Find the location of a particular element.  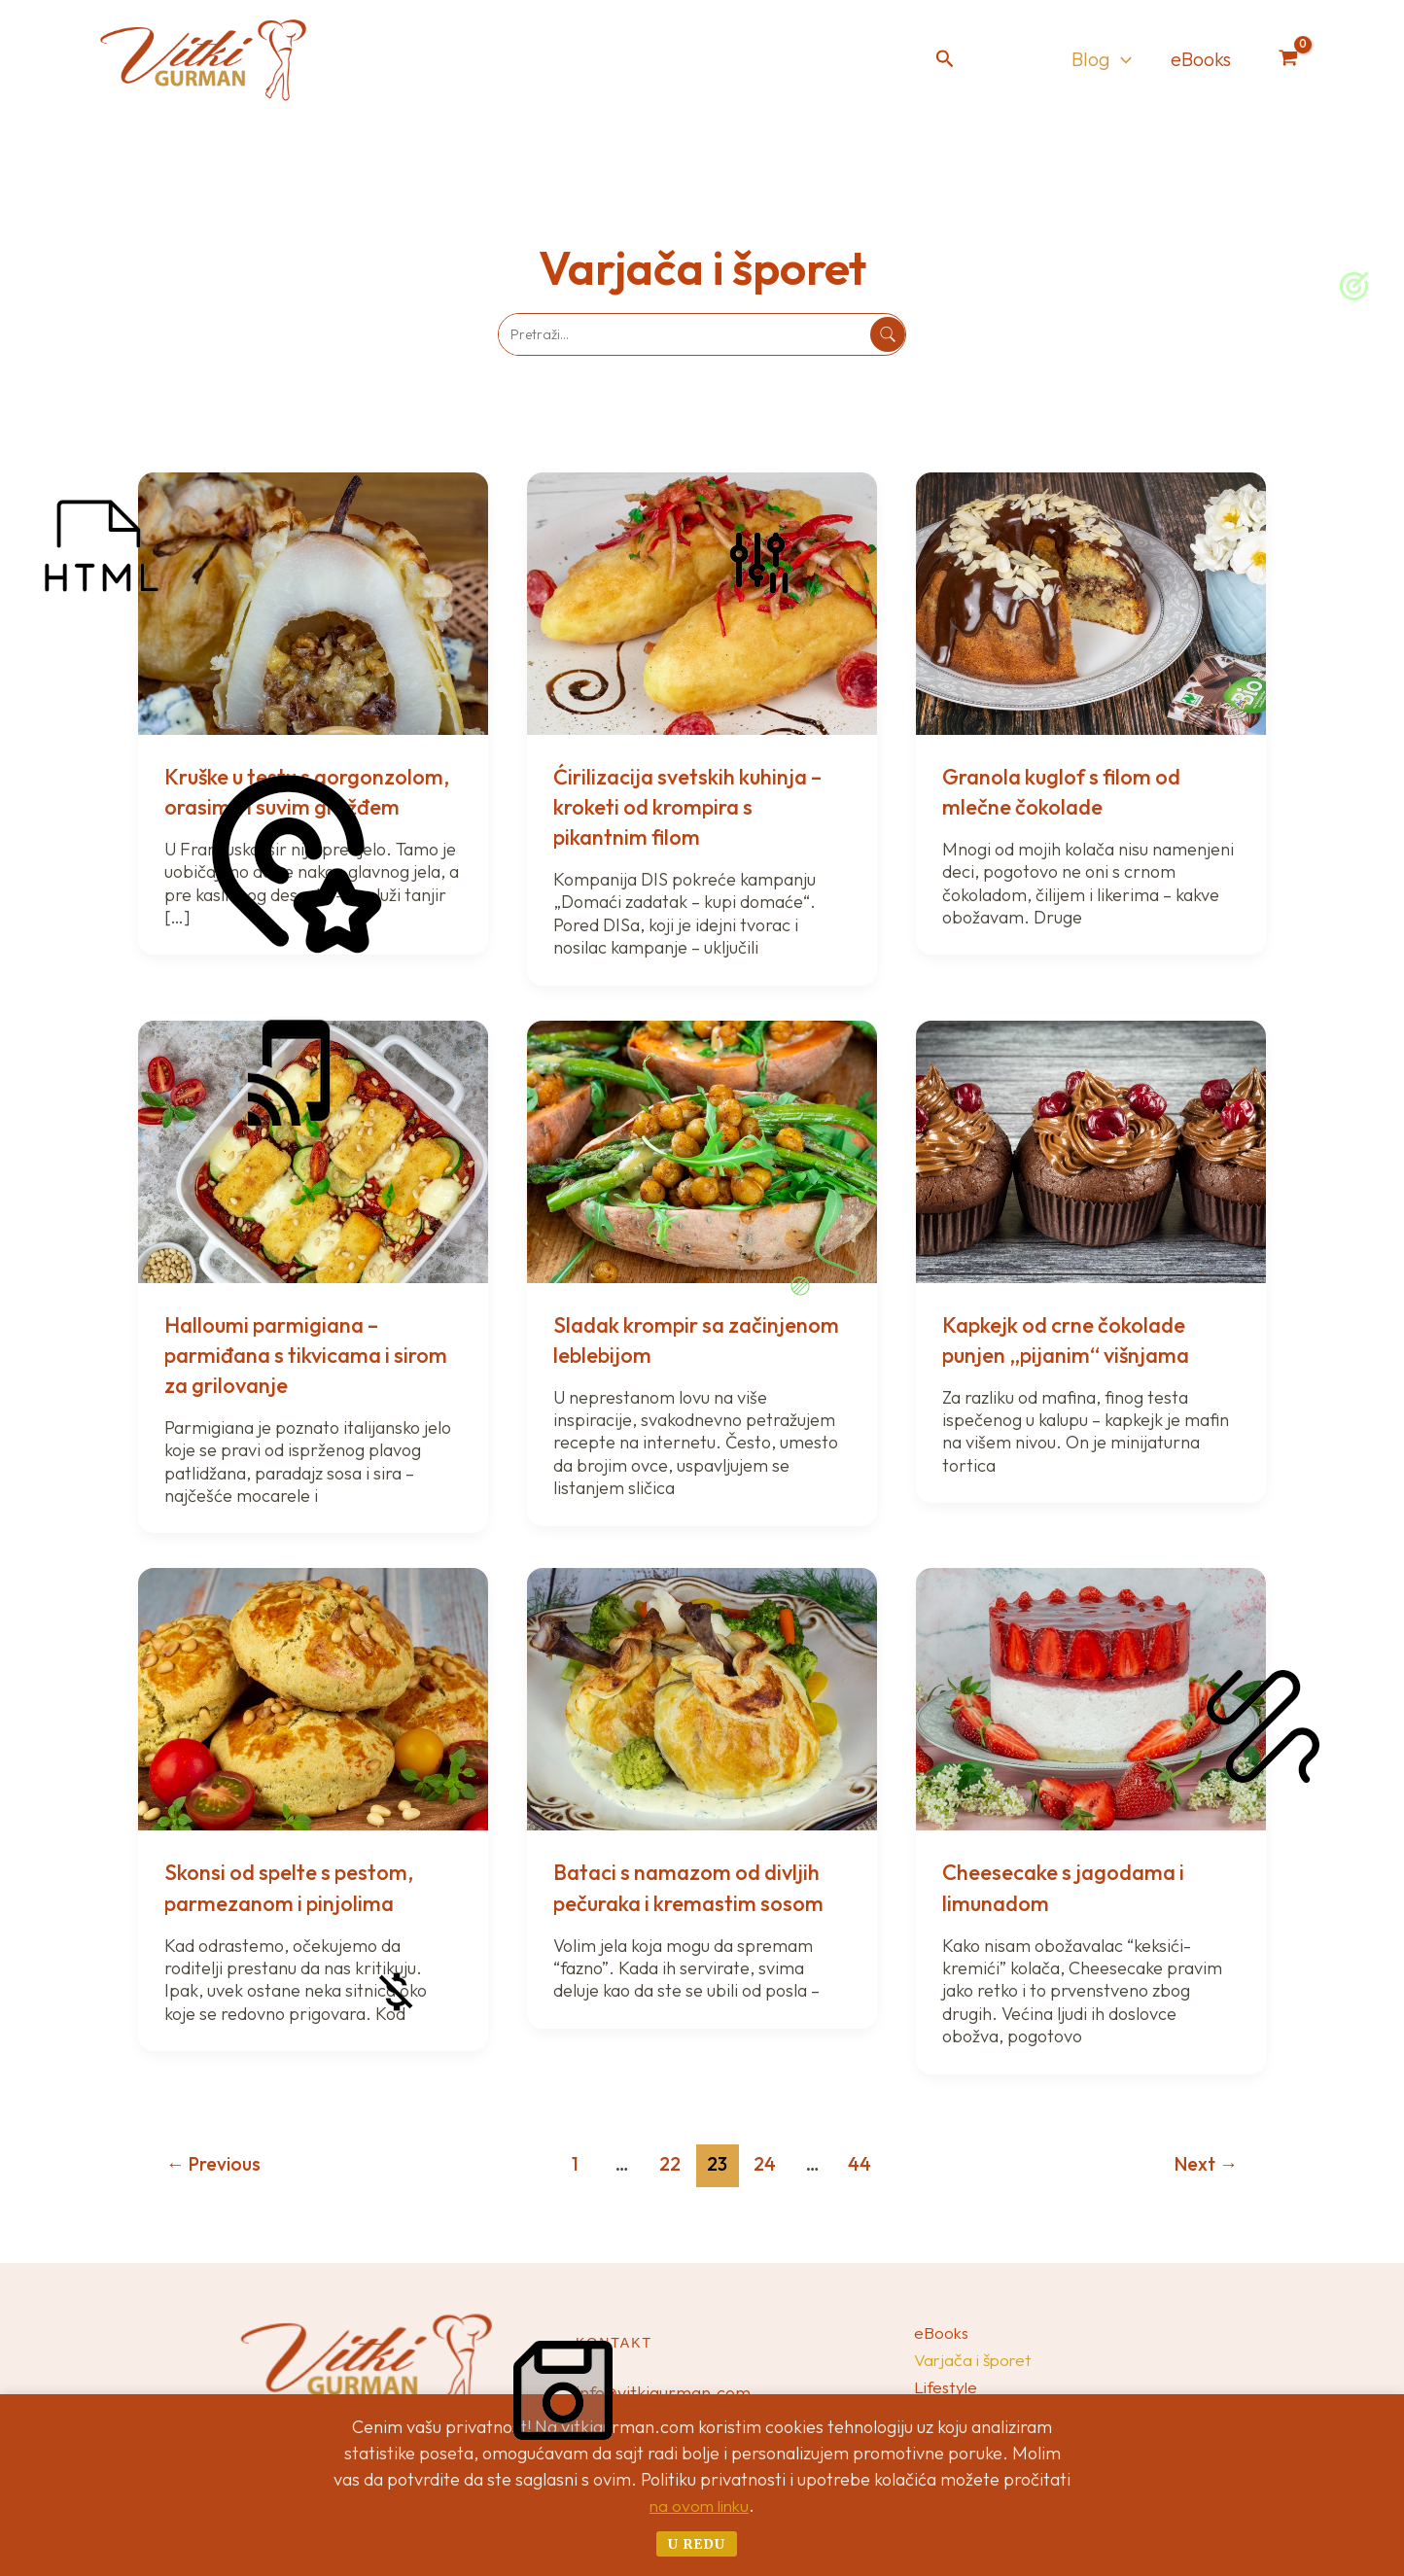

pause automatic adjustments or settings sync is located at coordinates (757, 560).